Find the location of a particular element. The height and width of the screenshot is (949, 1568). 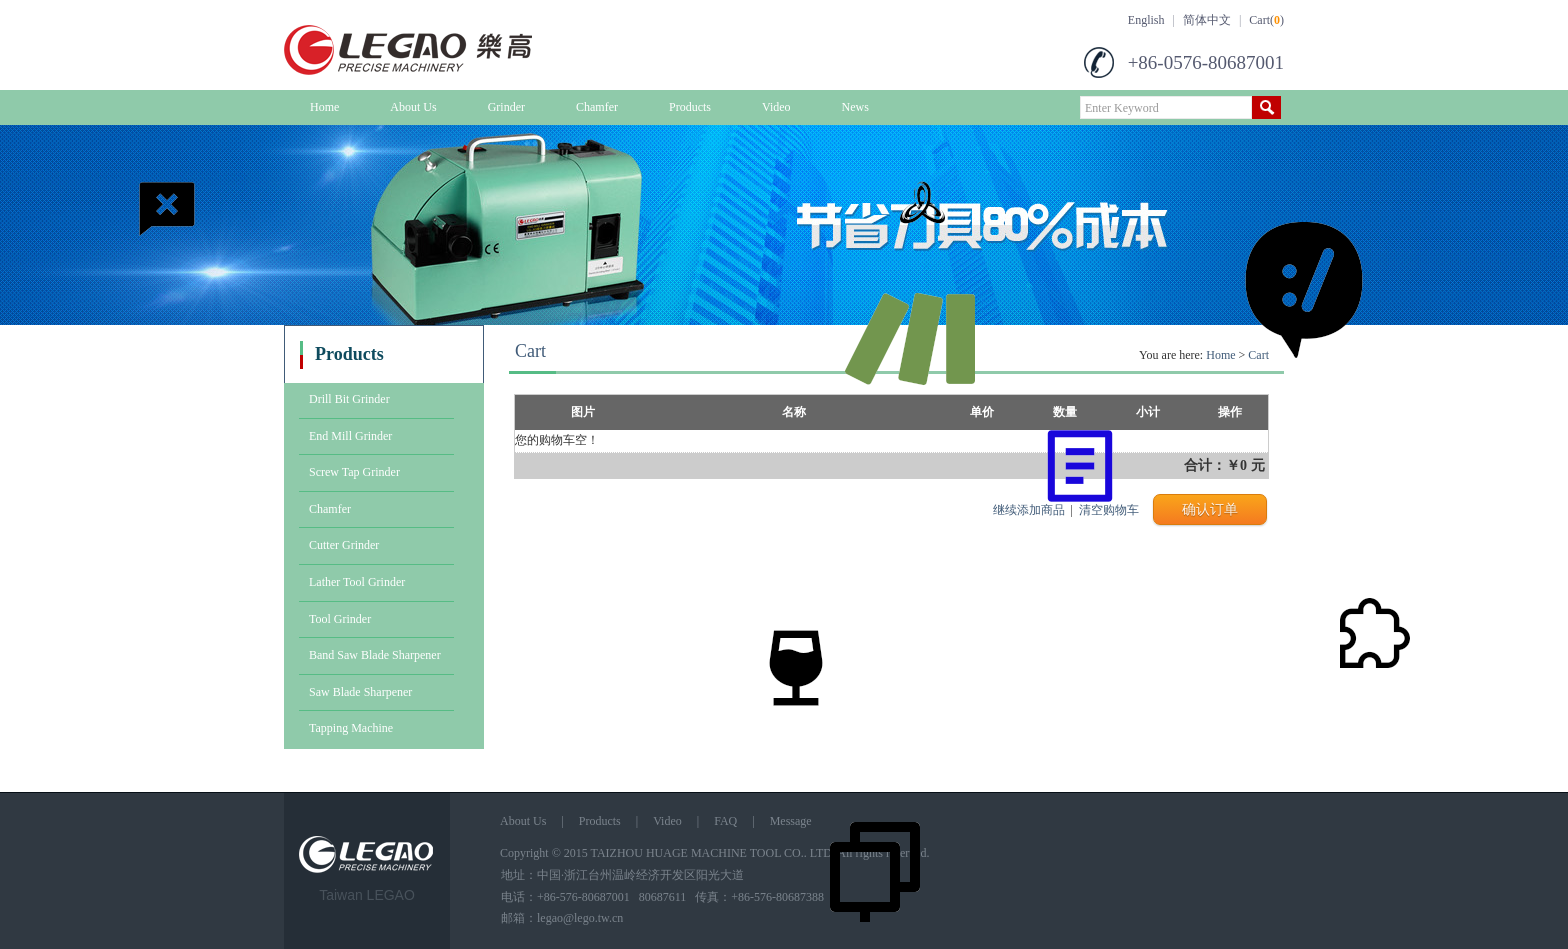

view document list is located at coordinates (1080, 466).